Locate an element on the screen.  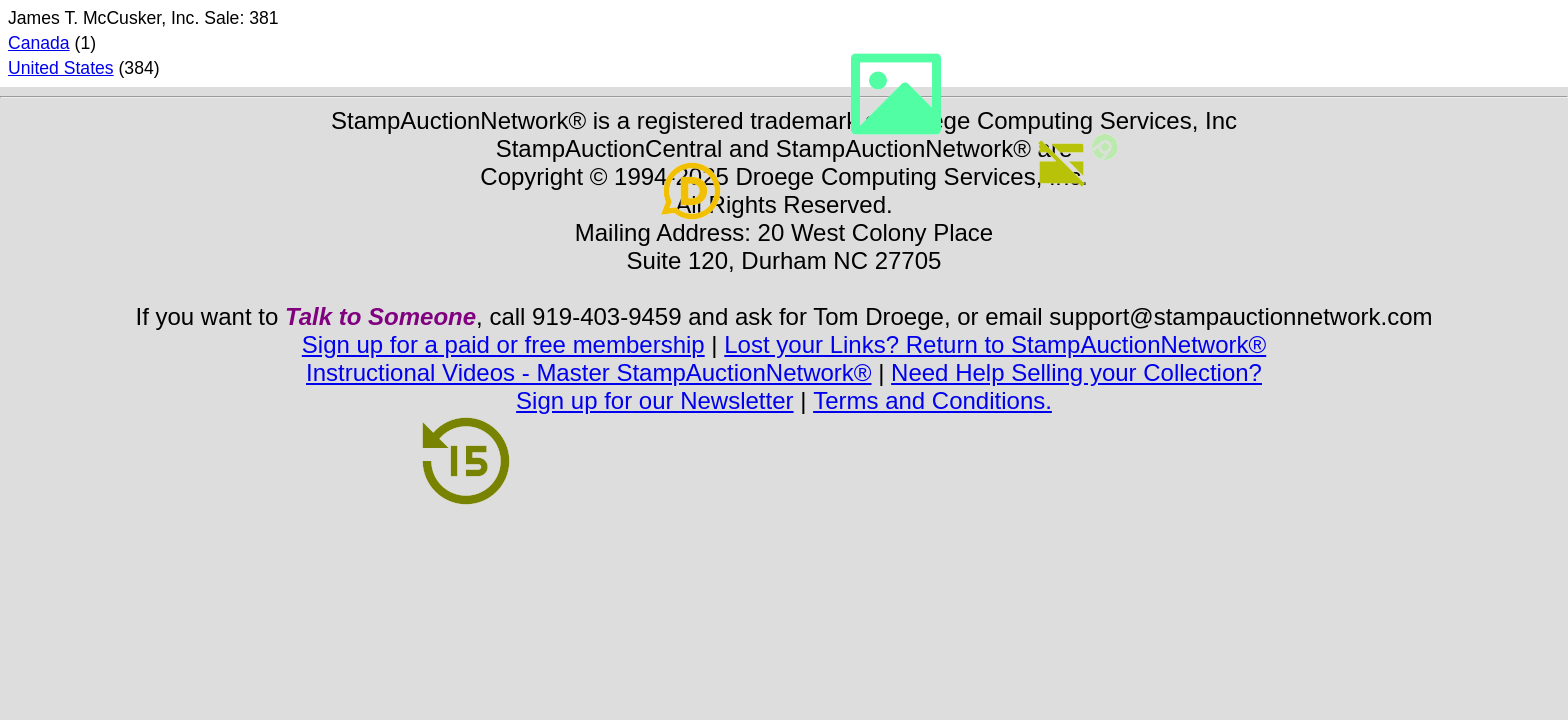
visit AppVeyor CI/CD platform is located at coordinates (1105, 147).